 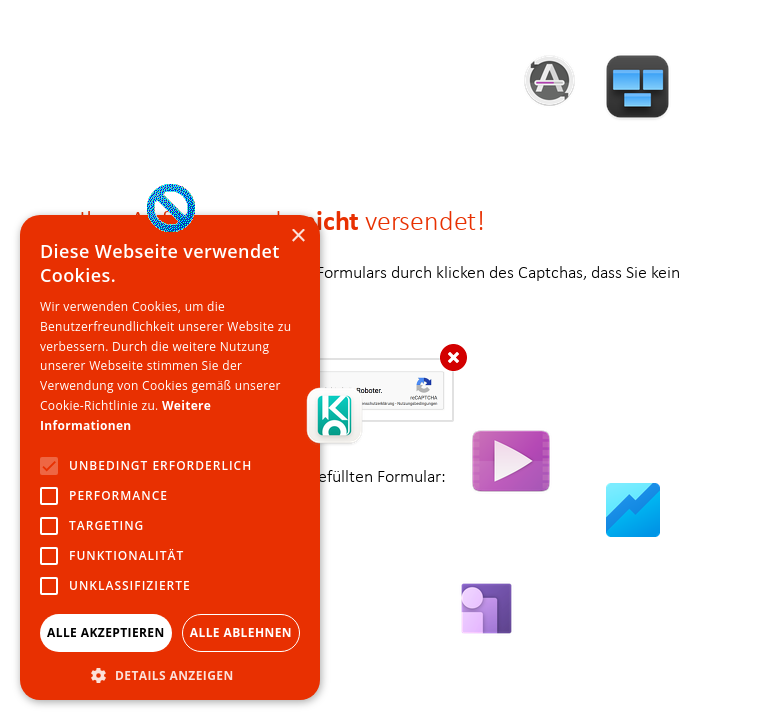 What do you see at coordinates (549, 80) in the screenshot?
I see `check for and install software updates` at bounding box center [549, 80].